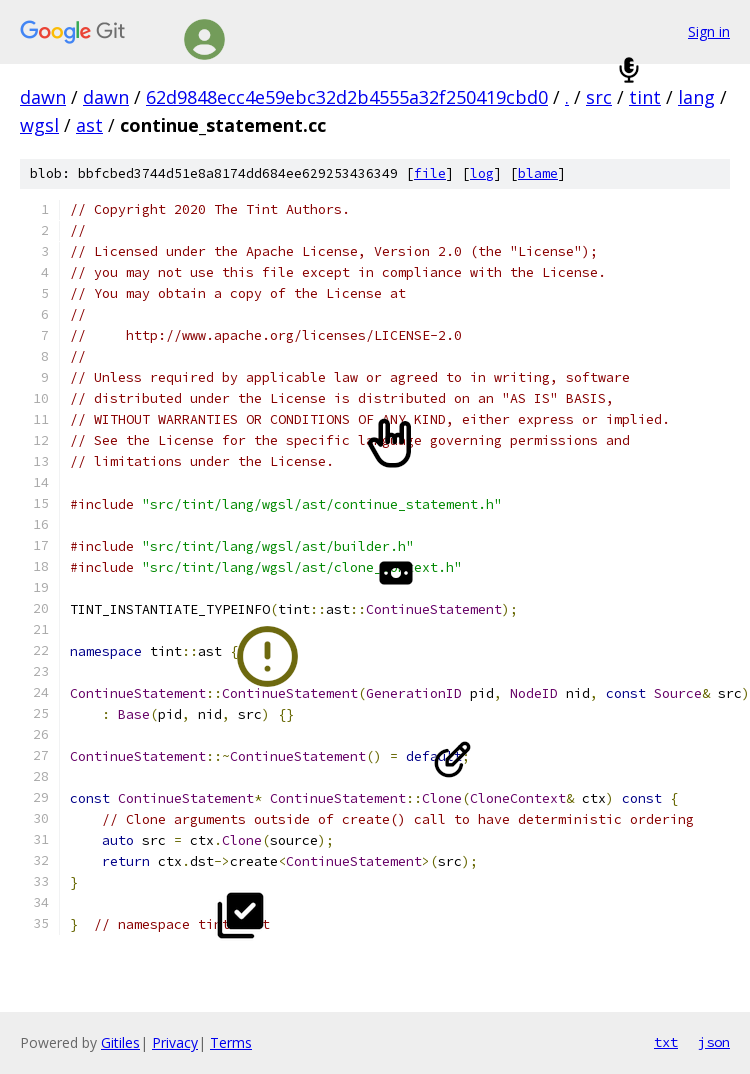 The image size is (750, 1074). What do you see at coordinates (240, 915) in the screenshot?
I see `item successfully added to library` at bounding box center [240, 915].